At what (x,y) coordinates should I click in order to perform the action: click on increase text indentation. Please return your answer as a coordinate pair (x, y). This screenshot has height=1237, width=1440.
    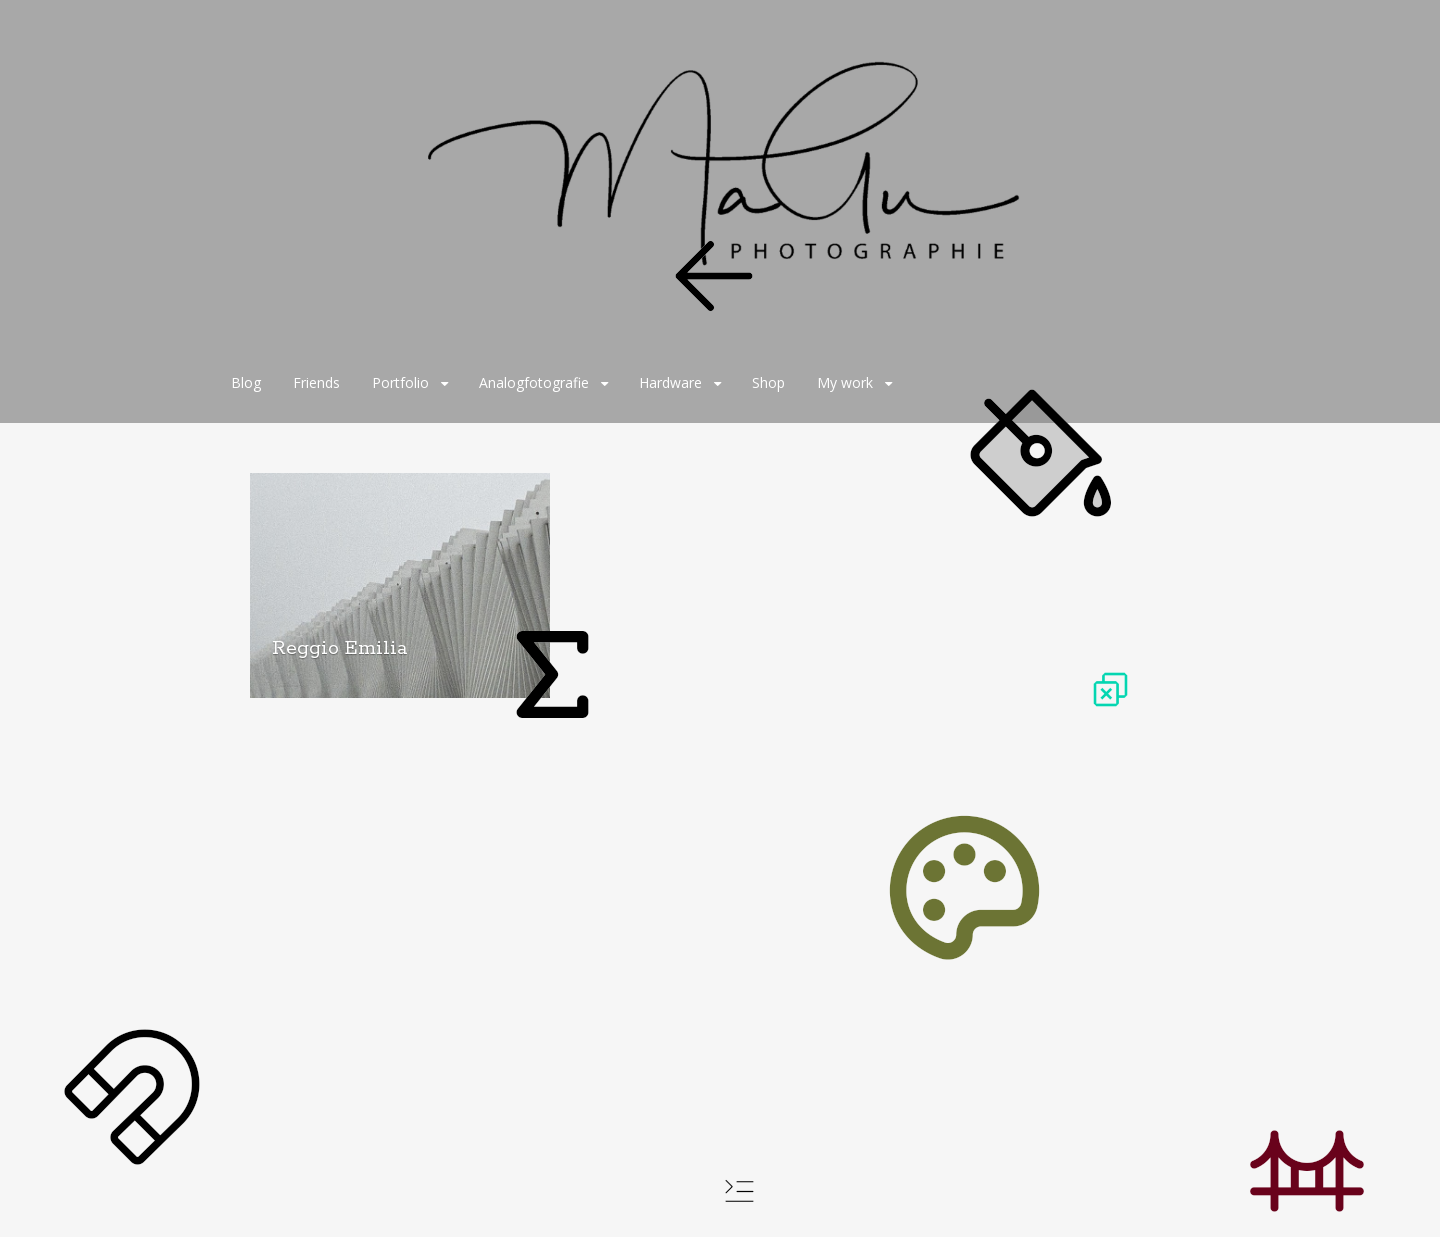
    Looking at the image, I should click on (739, 1191).